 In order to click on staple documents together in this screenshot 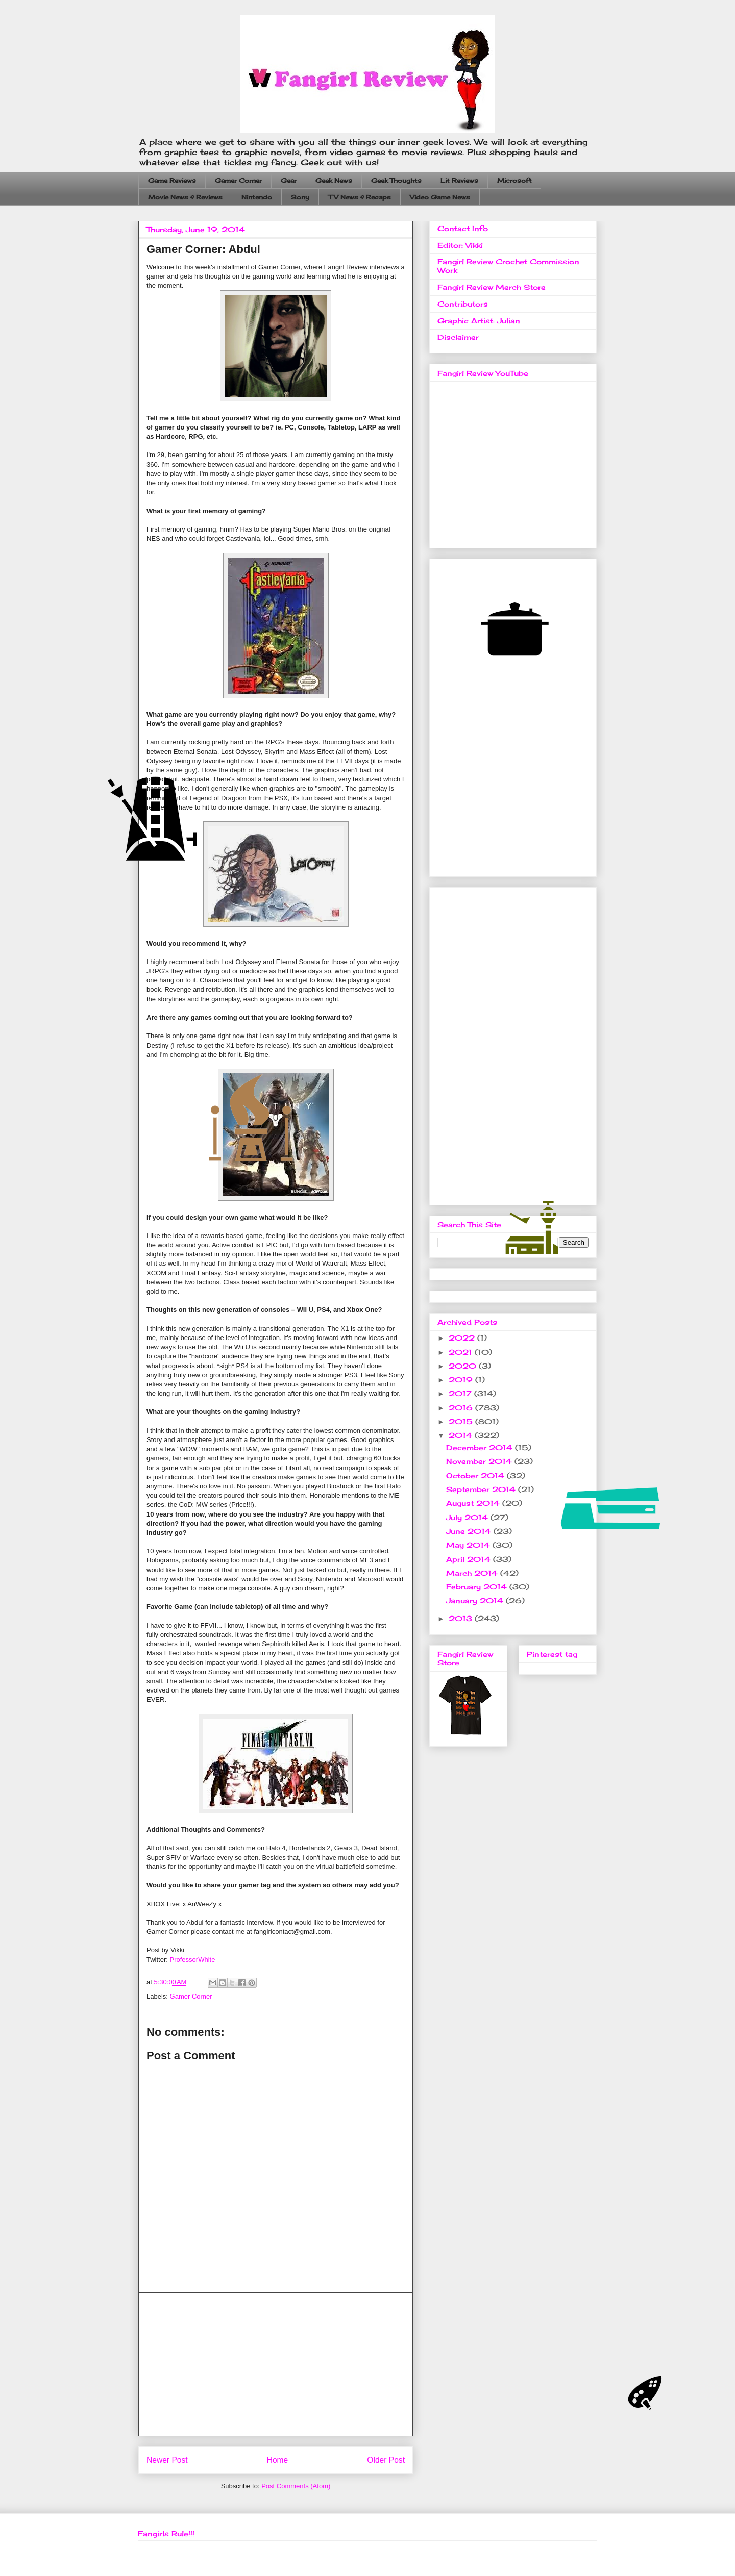, I will do `click(610, 1500)`.